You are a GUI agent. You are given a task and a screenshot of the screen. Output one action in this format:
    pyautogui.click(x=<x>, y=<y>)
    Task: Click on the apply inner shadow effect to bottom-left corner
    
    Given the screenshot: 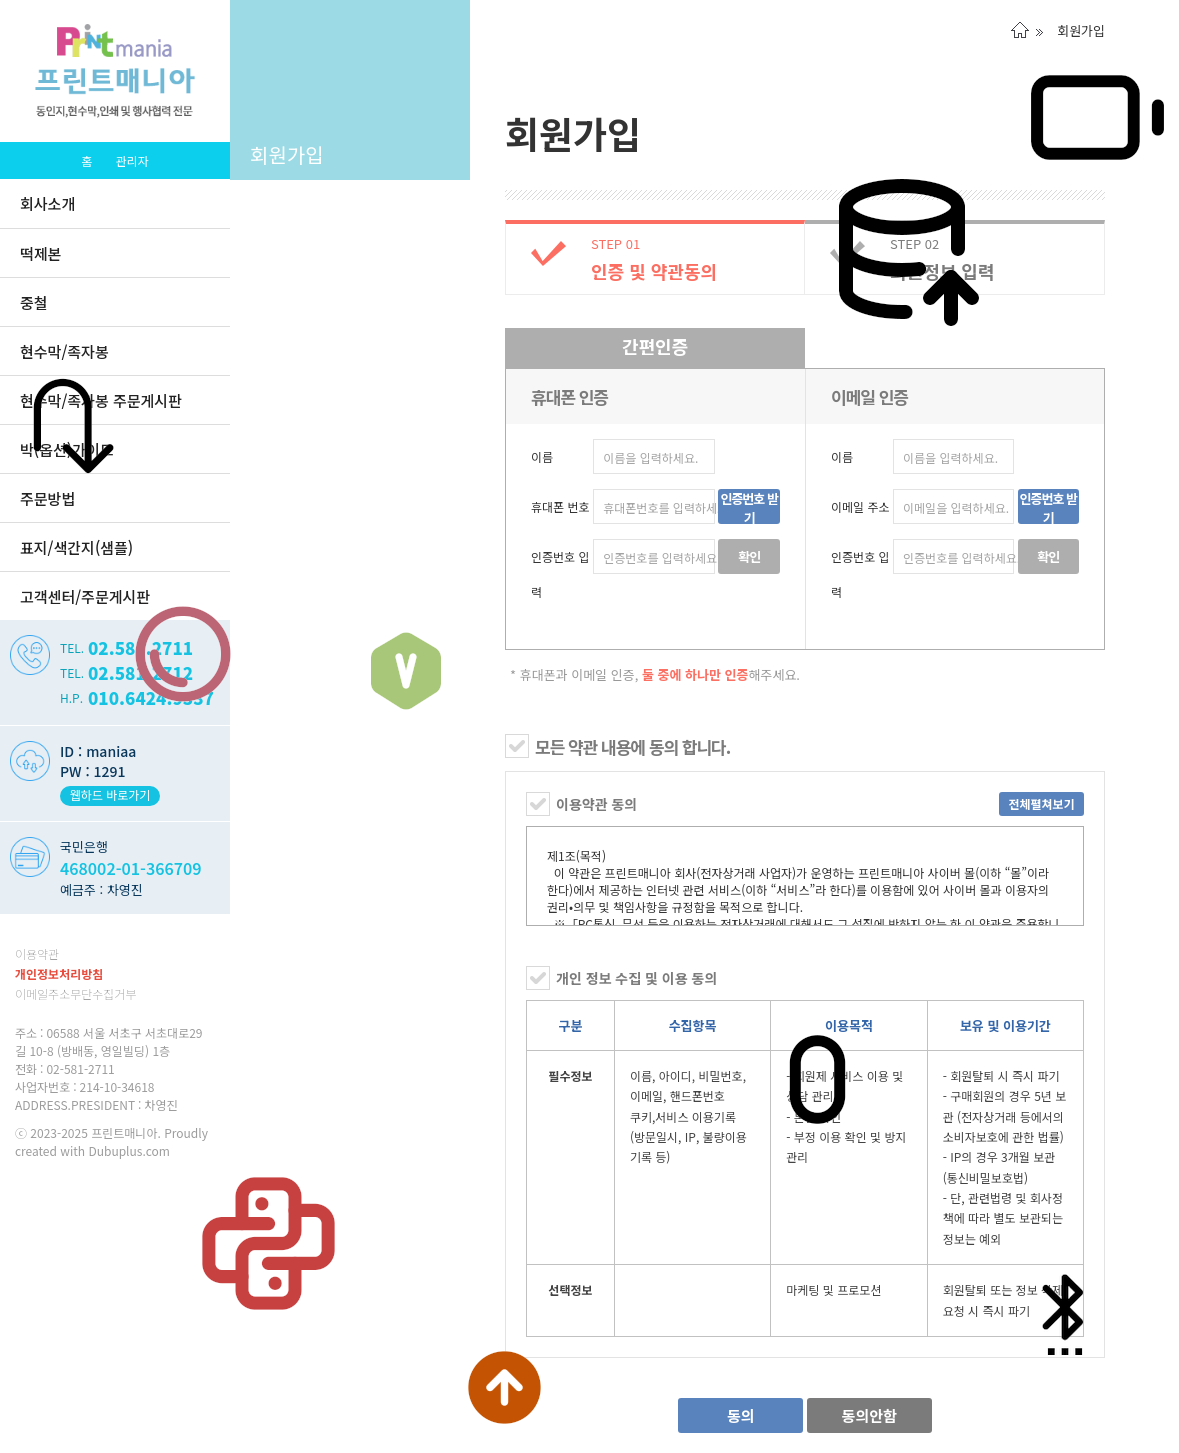 What is the action you would take?
    pyautogui.click(x=183, y=654)
    